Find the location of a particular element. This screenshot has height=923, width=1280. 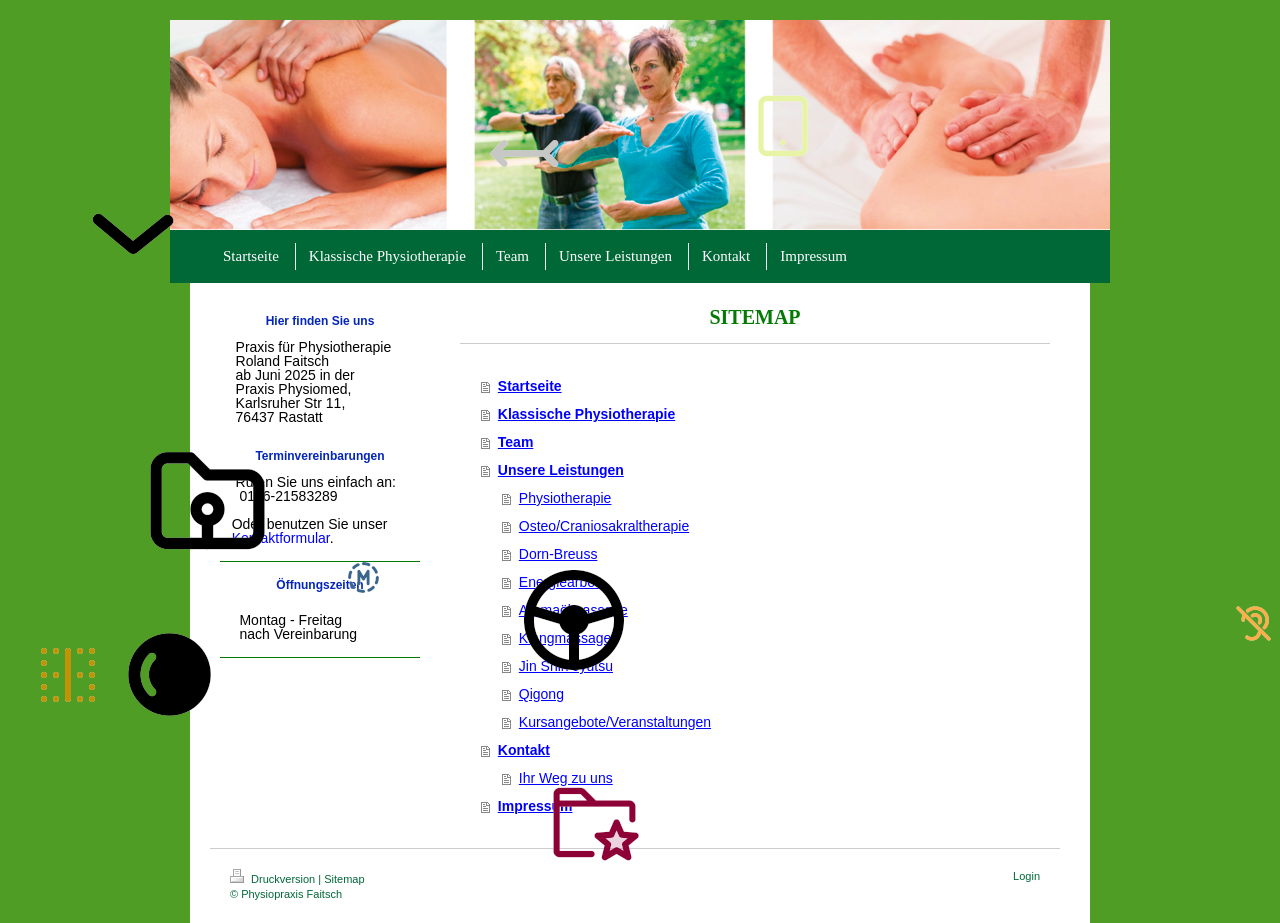

add a vertical border to selected cells is located at coordinates (68, 675).